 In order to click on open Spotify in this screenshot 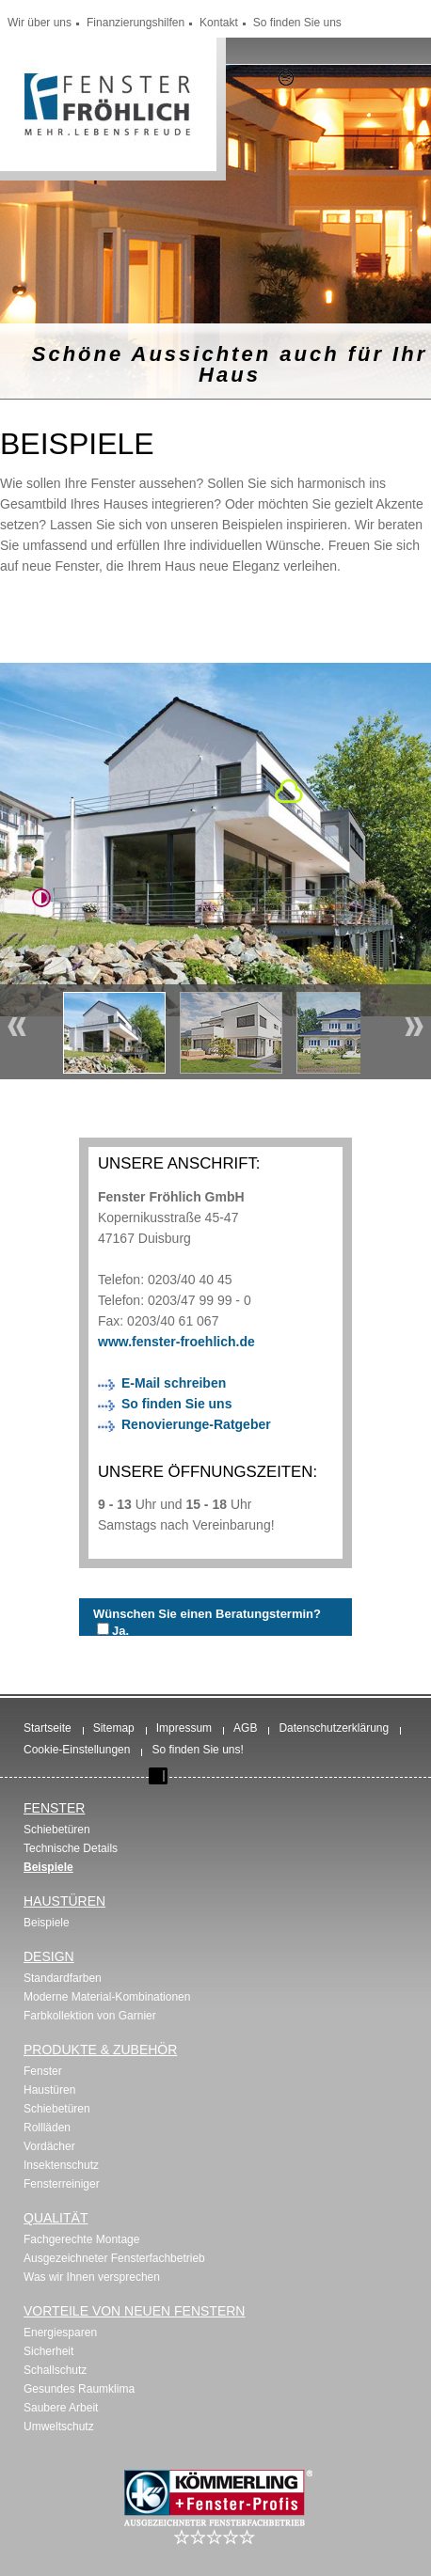, I will do `click(286, 78)`.